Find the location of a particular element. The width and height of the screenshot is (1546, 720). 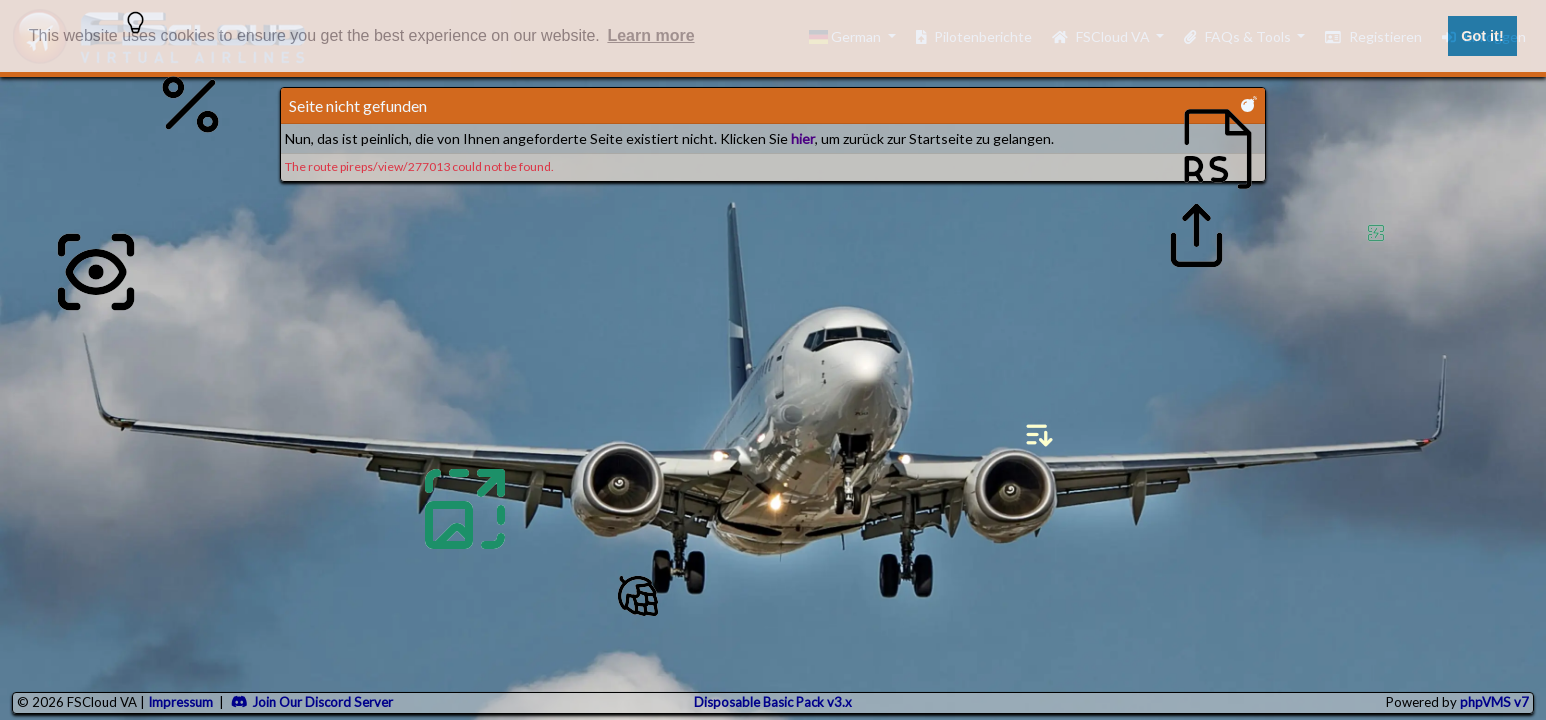

access tips or suggestions is located at coordinates (135, 22).